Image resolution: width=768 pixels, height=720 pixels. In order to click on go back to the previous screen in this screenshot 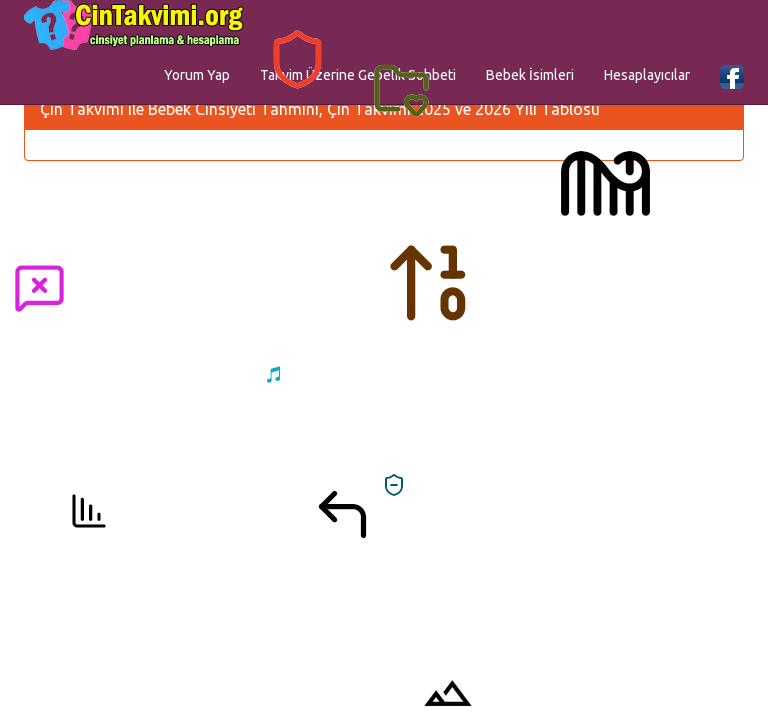, I will do `click(342, 514)`.